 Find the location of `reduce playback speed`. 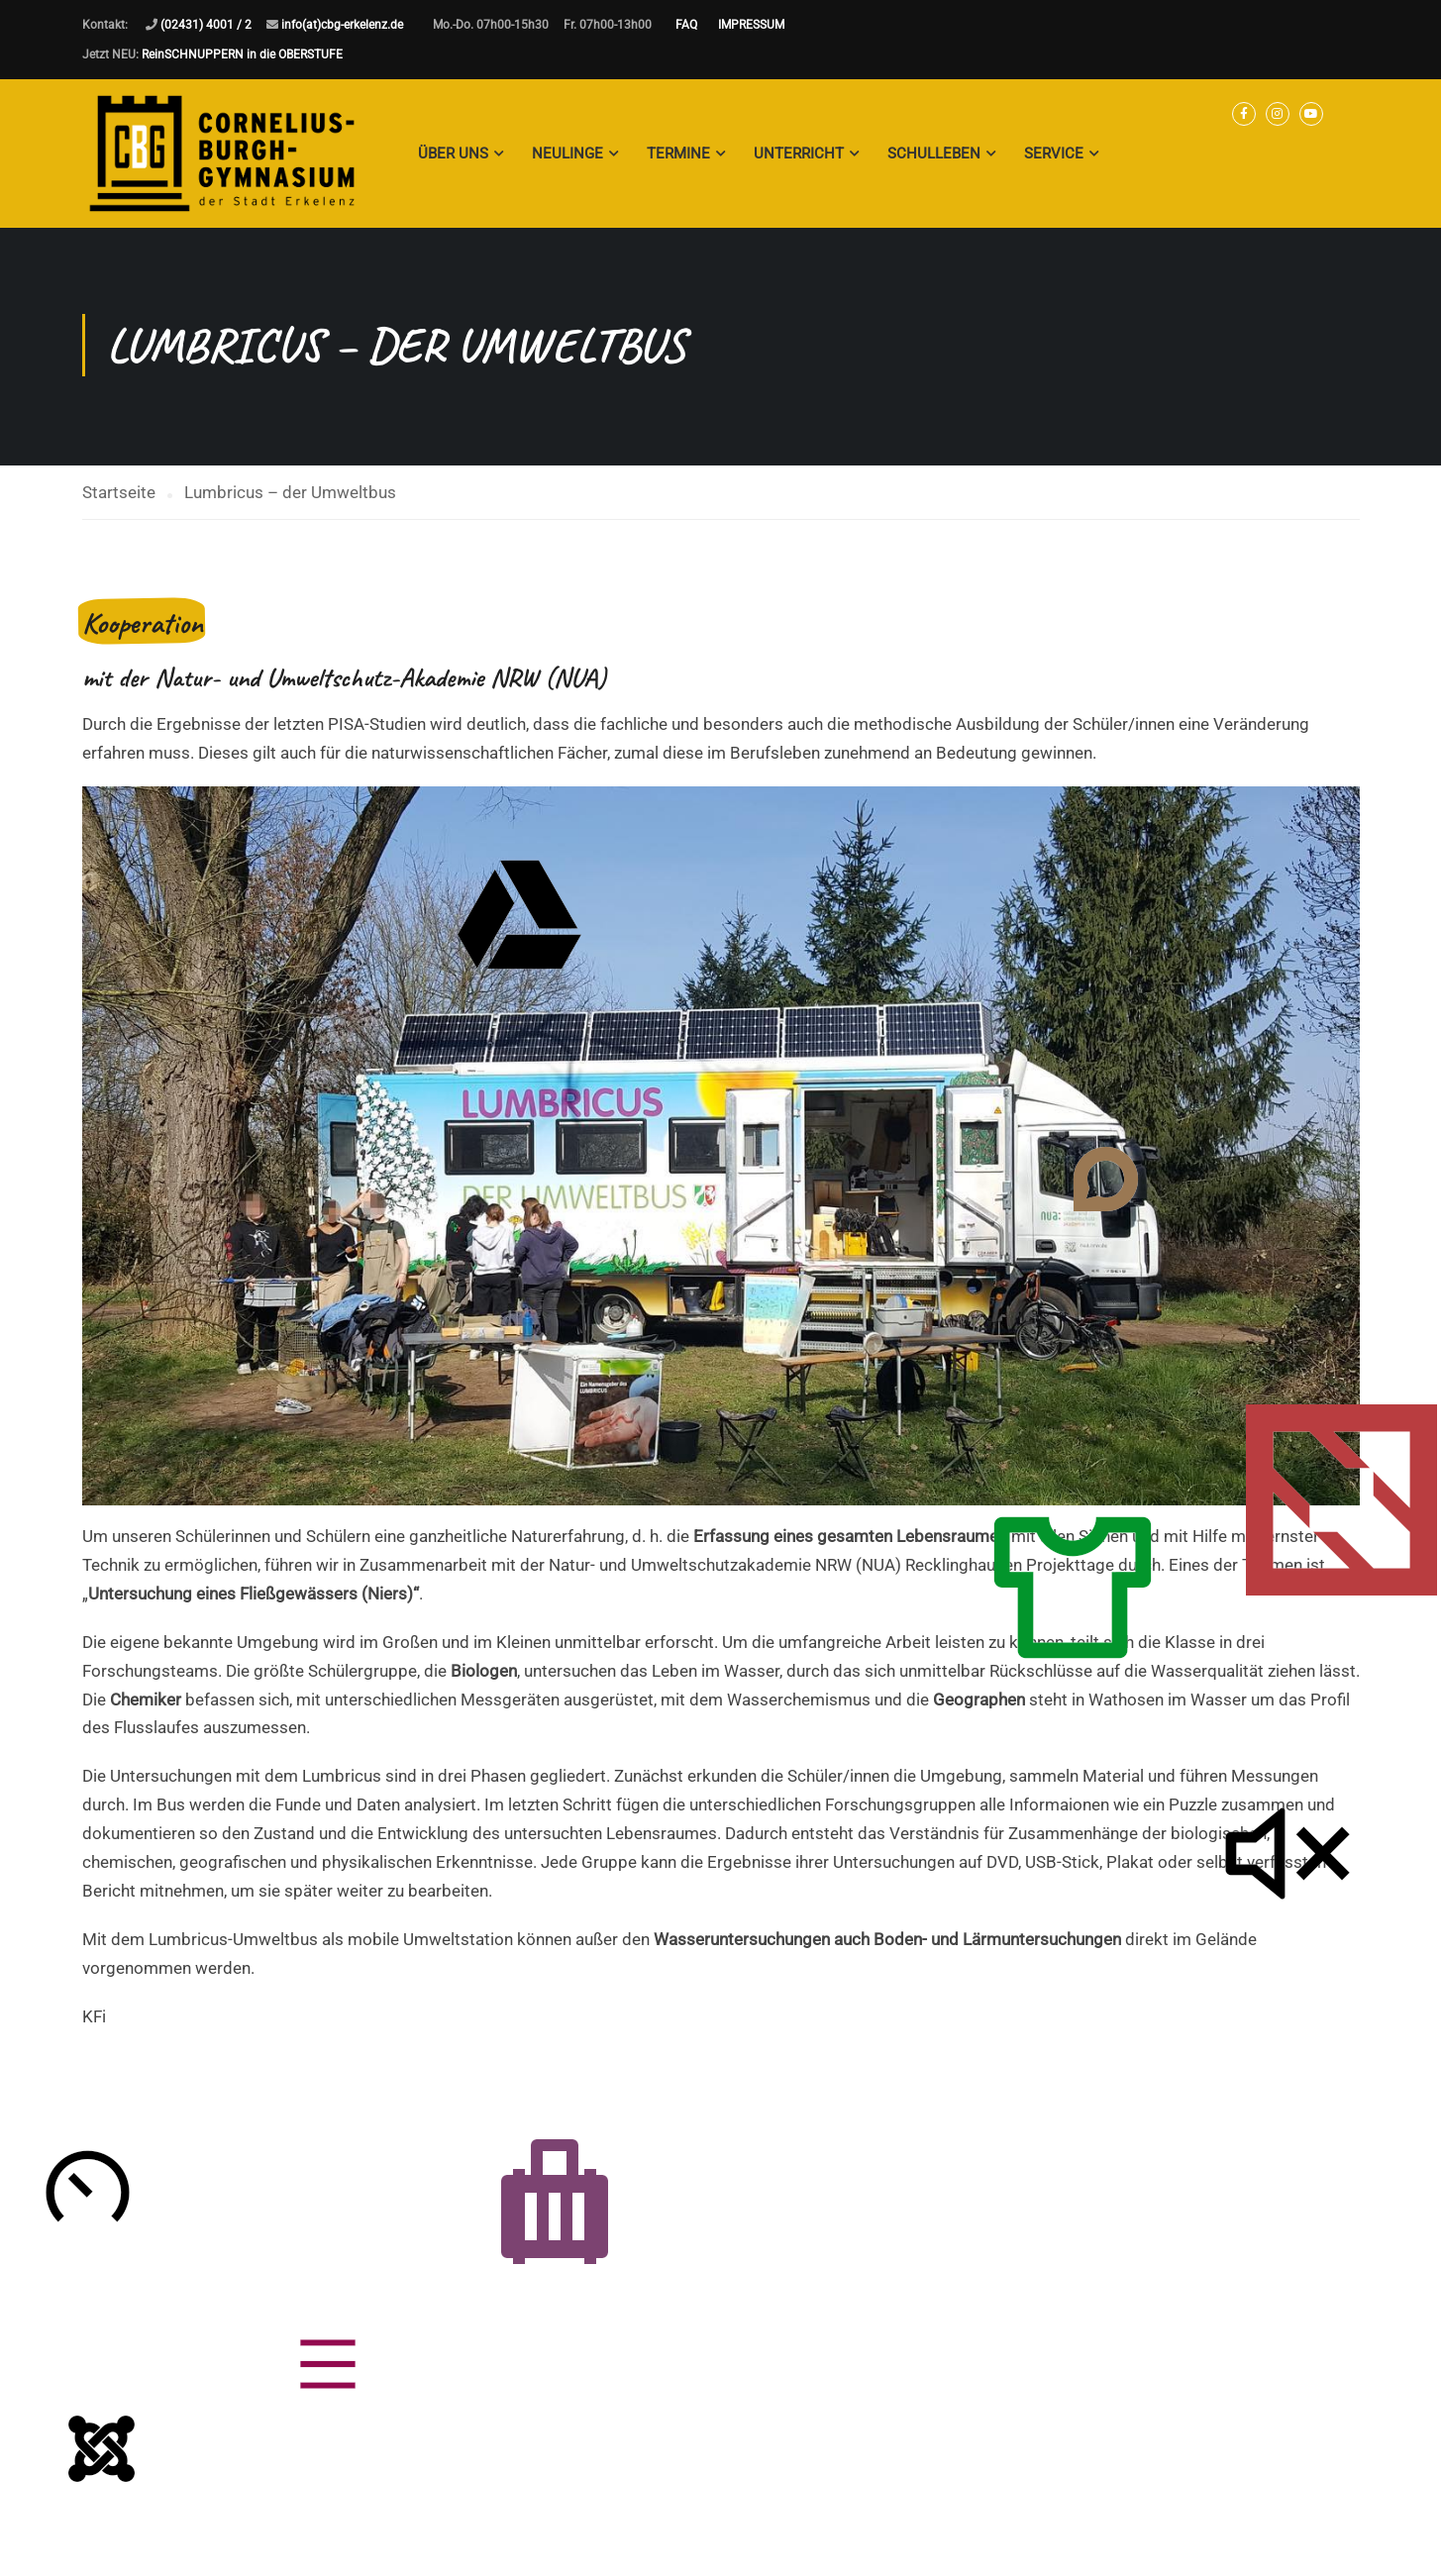

reduce playback speed is located at coordinates (87, 2188).